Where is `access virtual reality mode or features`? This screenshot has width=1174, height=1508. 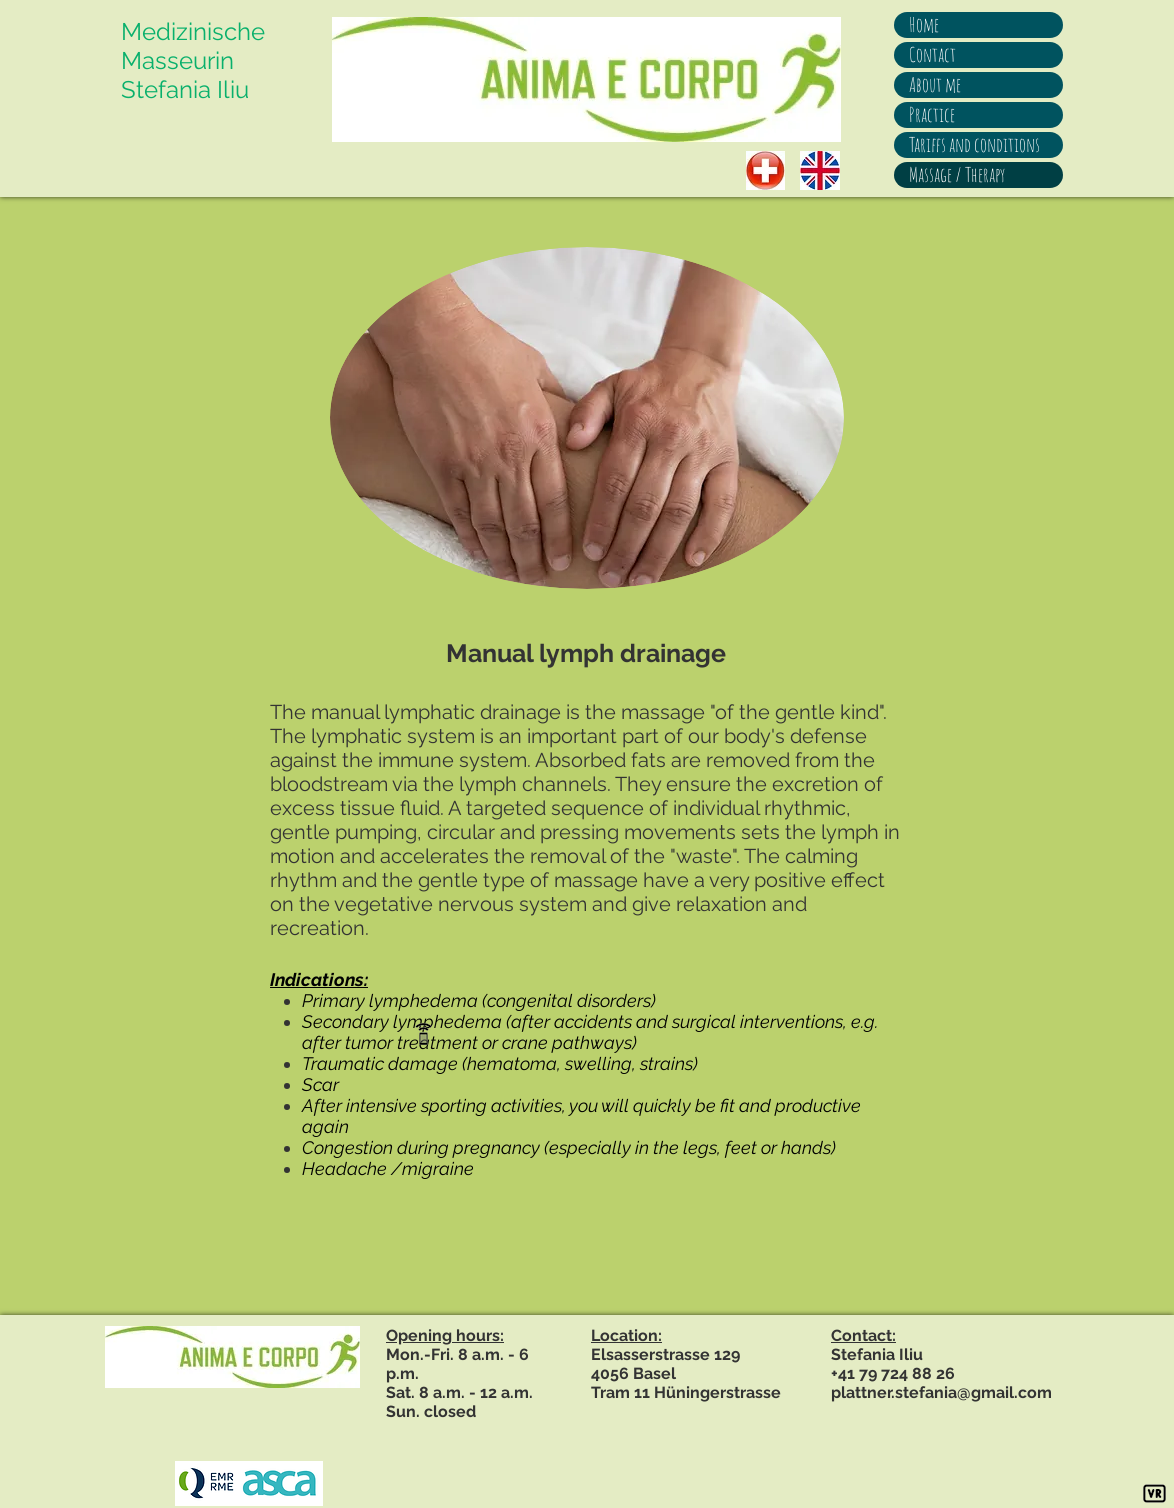 access virtual reality mode or features is located at coordinates (1154, 1493).